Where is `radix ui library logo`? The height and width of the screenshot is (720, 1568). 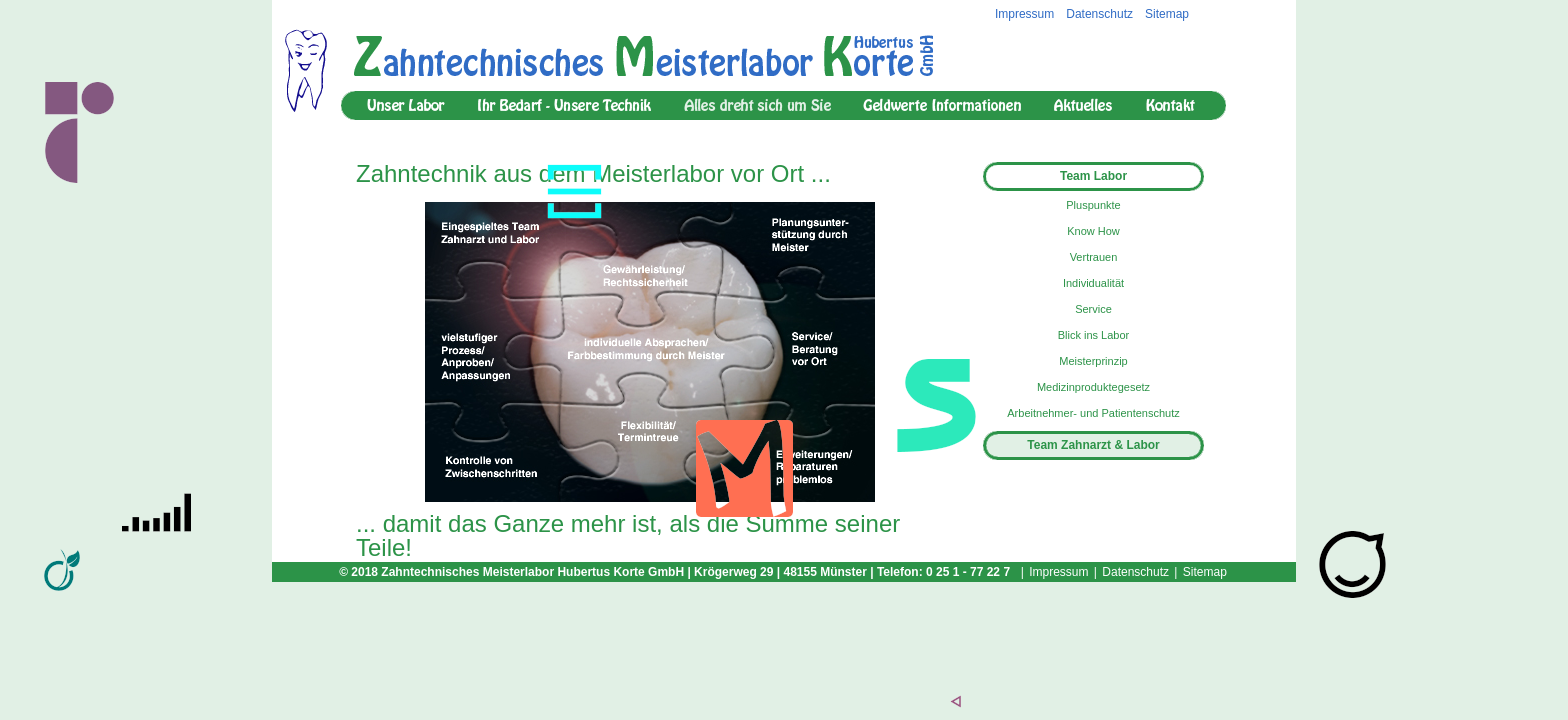
radix ui library logo is located at coordinates (79, 132).